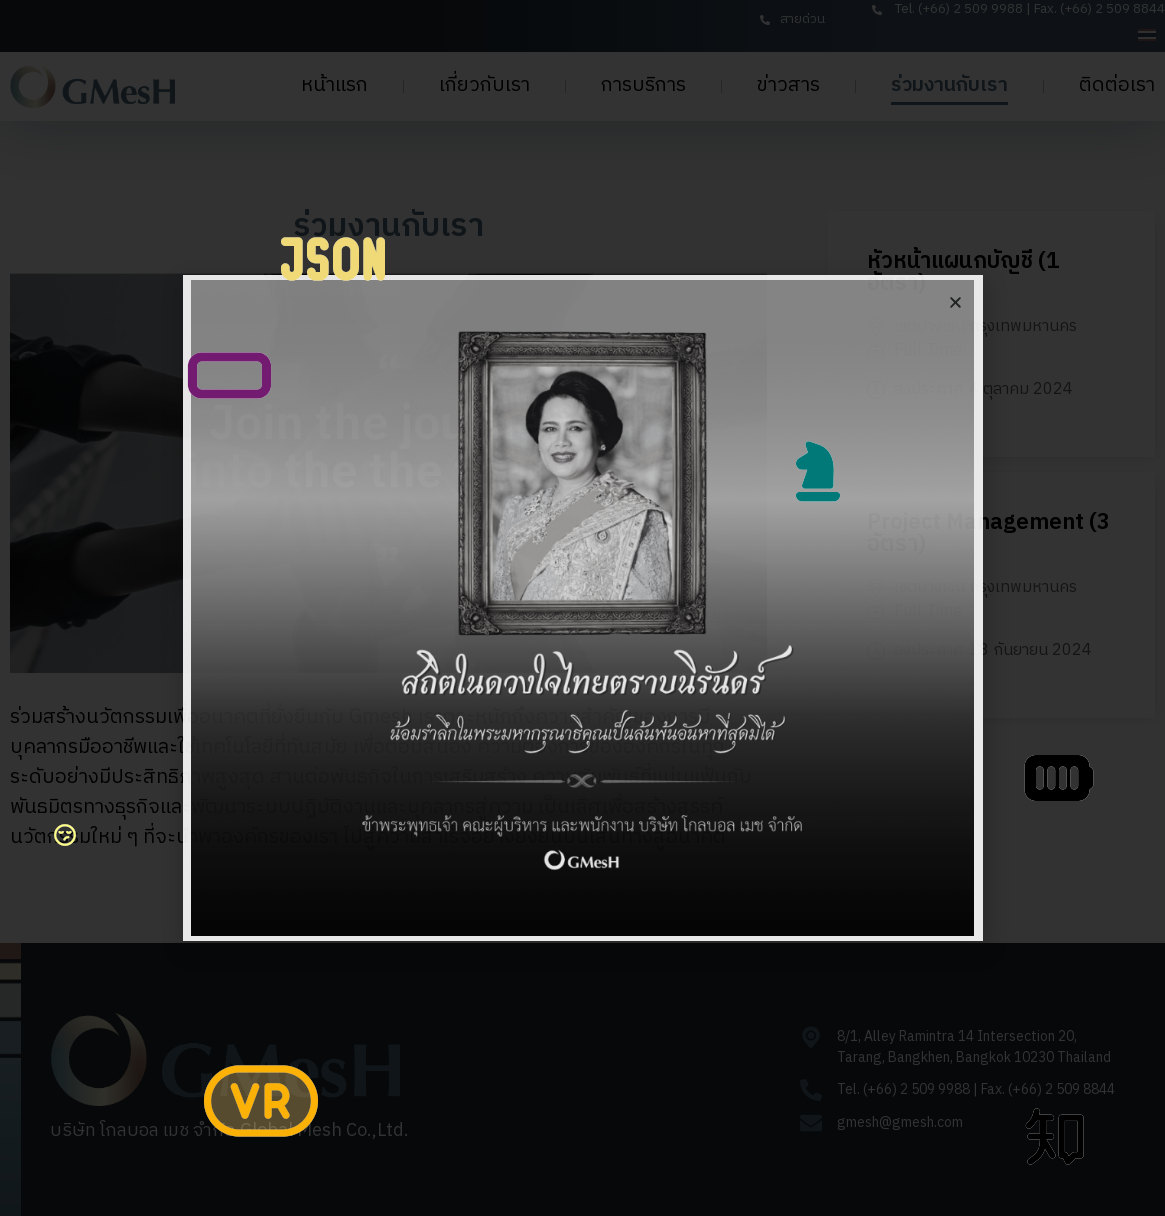 The height and width of the screenshot is (1216, 1165). Describe the element at coordinates (65, 835) in the screenshot. I see `indicate user frustration or negative feedback` at that location.